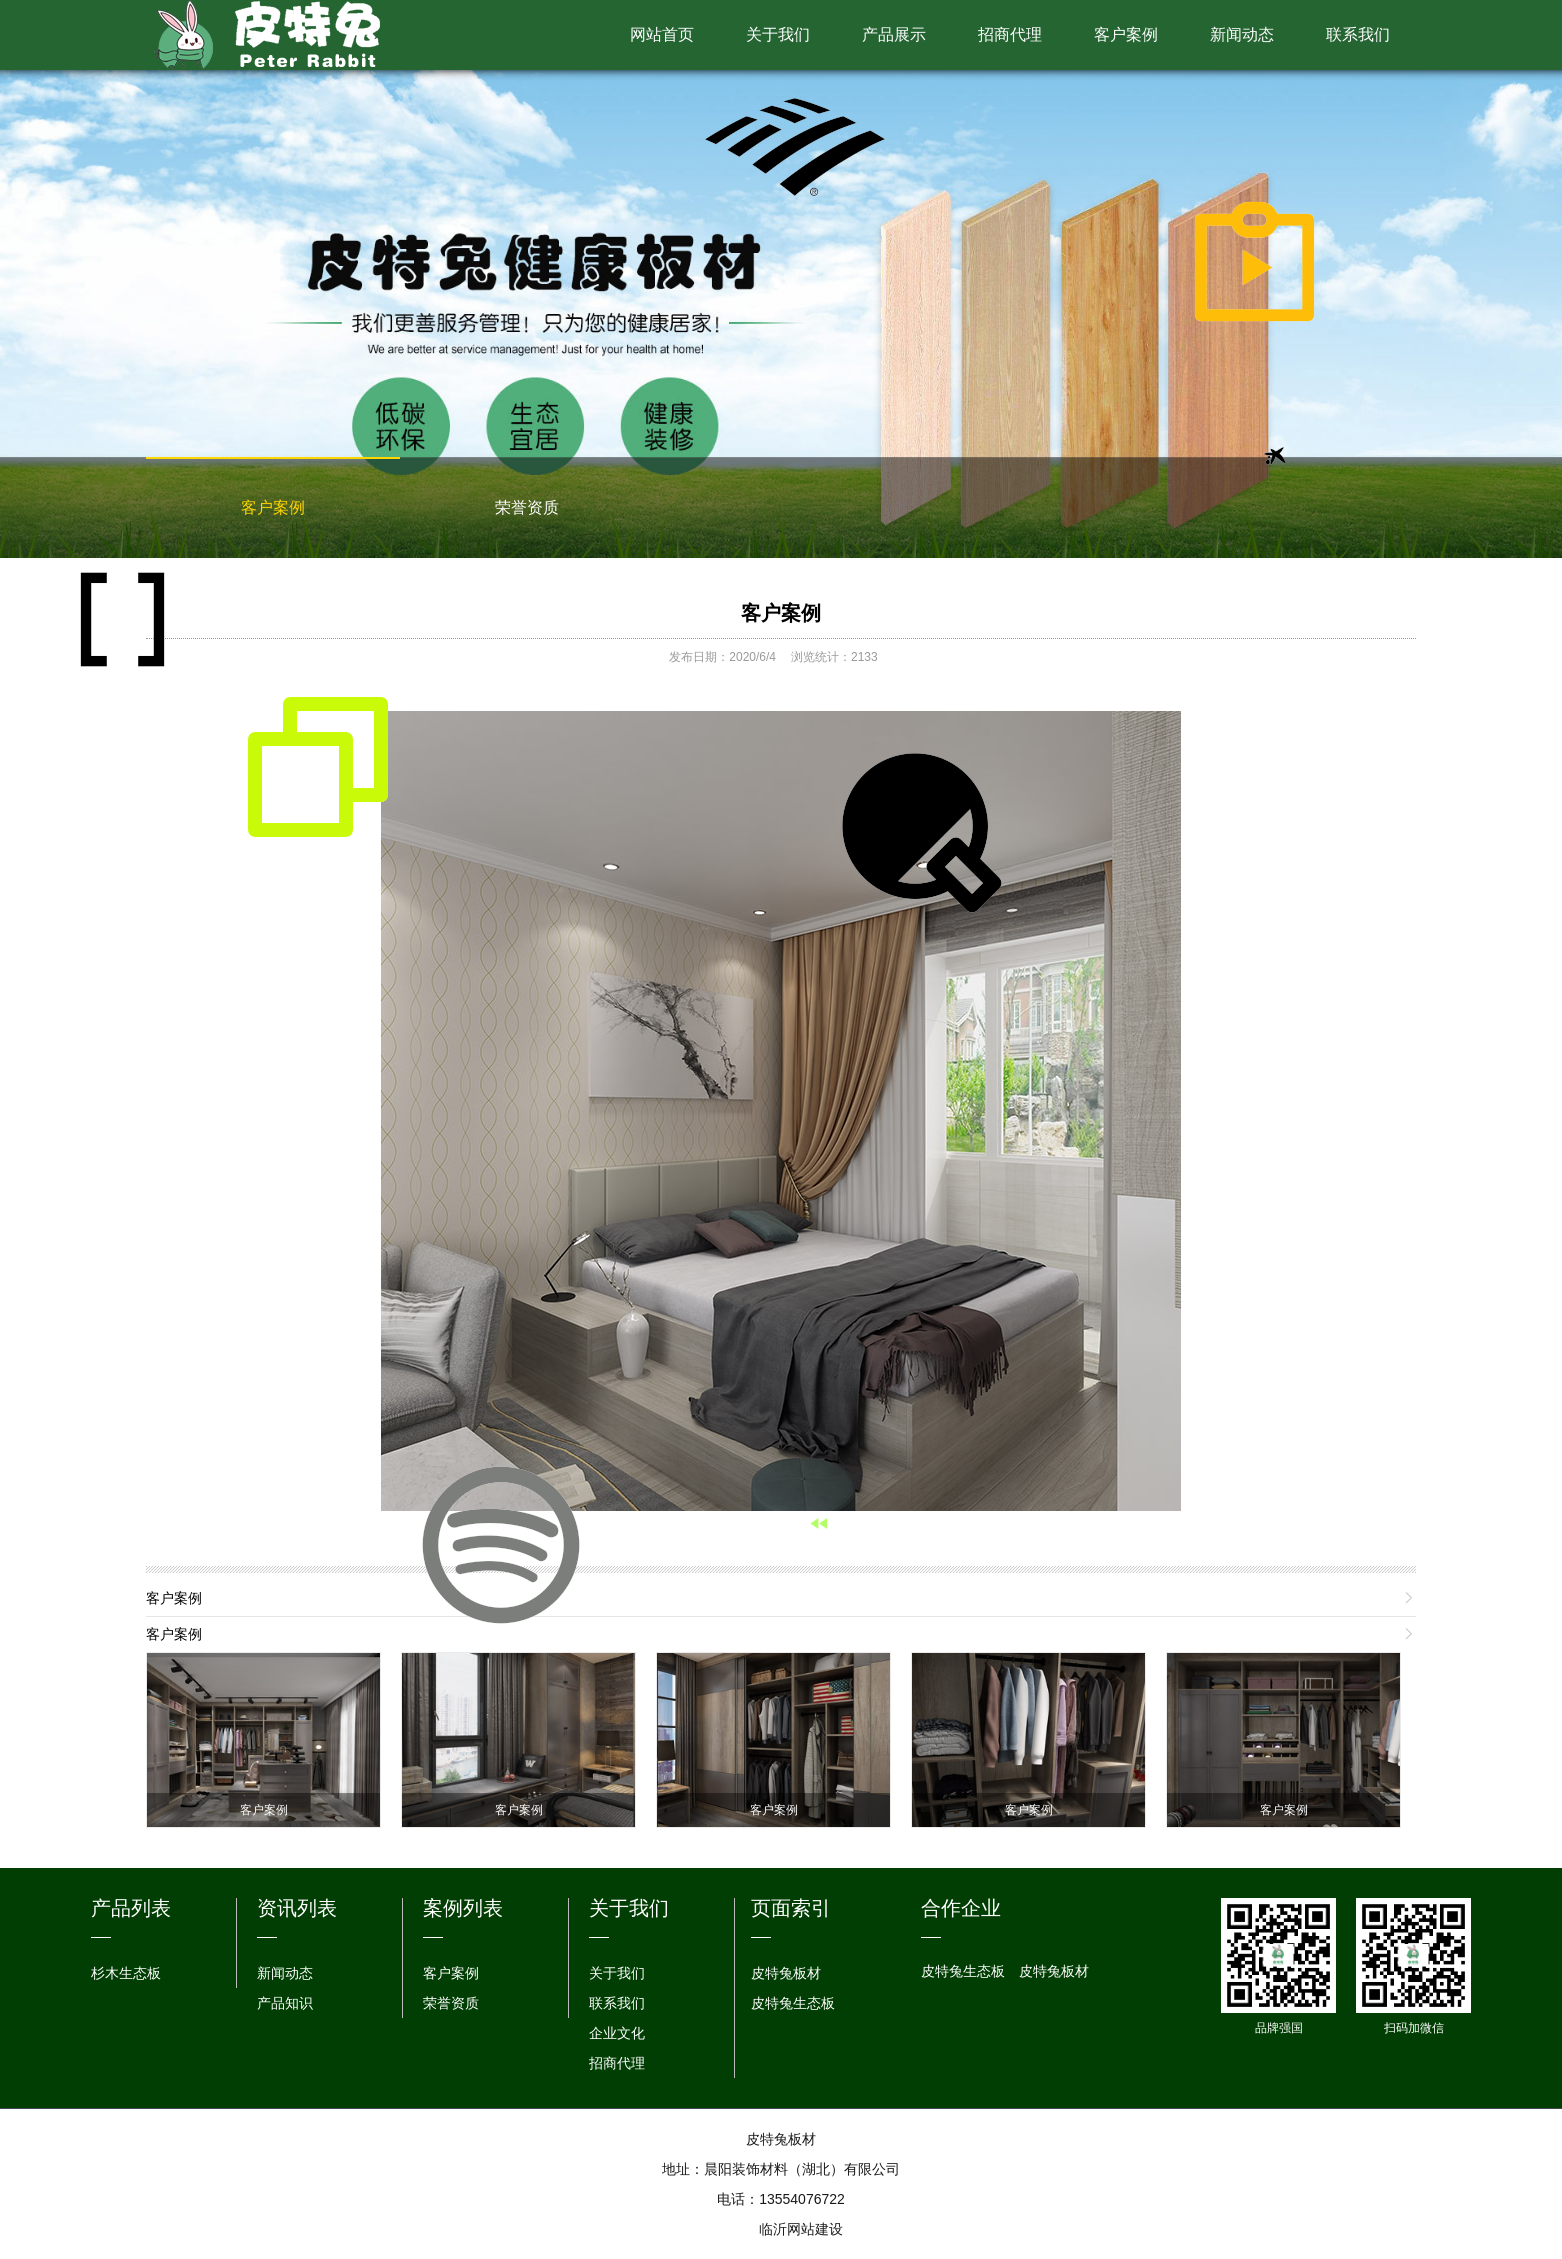 This screenshot has height=2259, width=1562. What do you see at coordinates (318, 767) in the screenshot?
I see `view multiple unchecked items or tasks` at bounding box center [318, 767].